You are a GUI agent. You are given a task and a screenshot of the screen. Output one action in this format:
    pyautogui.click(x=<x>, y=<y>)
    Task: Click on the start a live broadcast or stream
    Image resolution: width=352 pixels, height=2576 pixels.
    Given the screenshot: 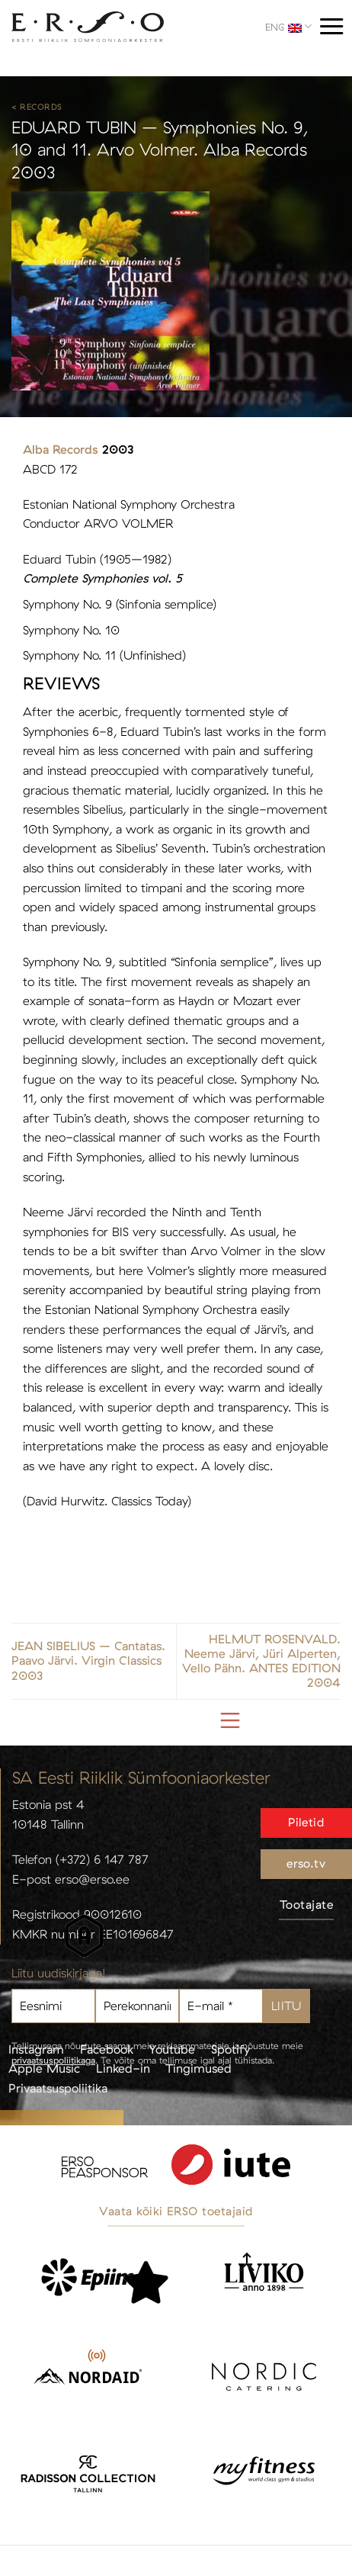 What is the action you would take?
    pyautogui.click(x=97, y=2356)
    